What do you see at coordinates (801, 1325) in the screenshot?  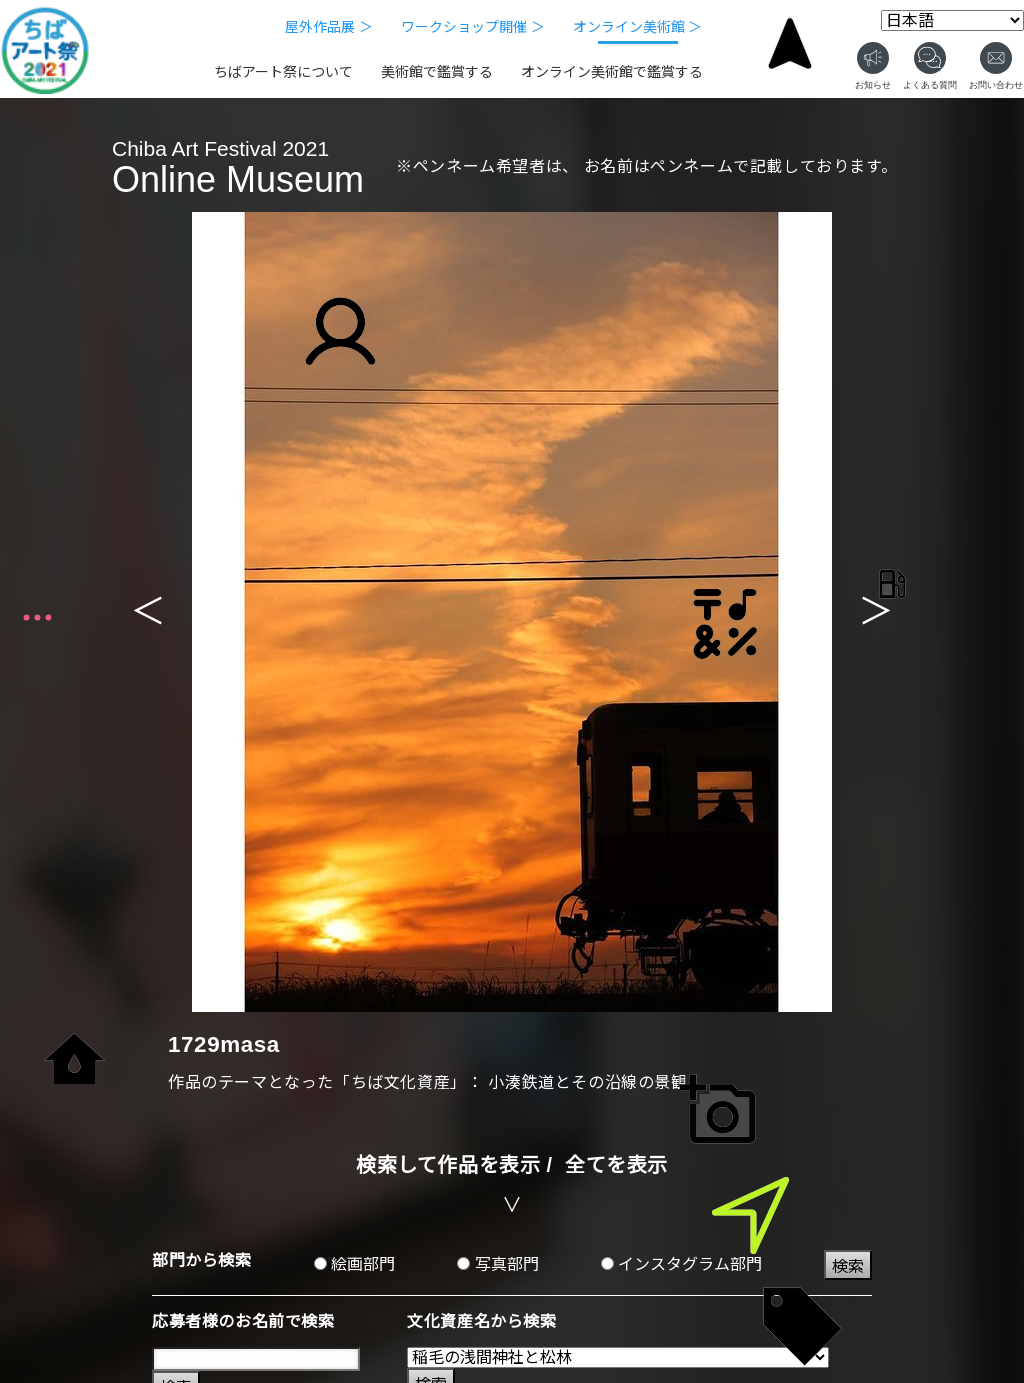 I see `add or view tags for an item` at bounding box center [801, 1325].